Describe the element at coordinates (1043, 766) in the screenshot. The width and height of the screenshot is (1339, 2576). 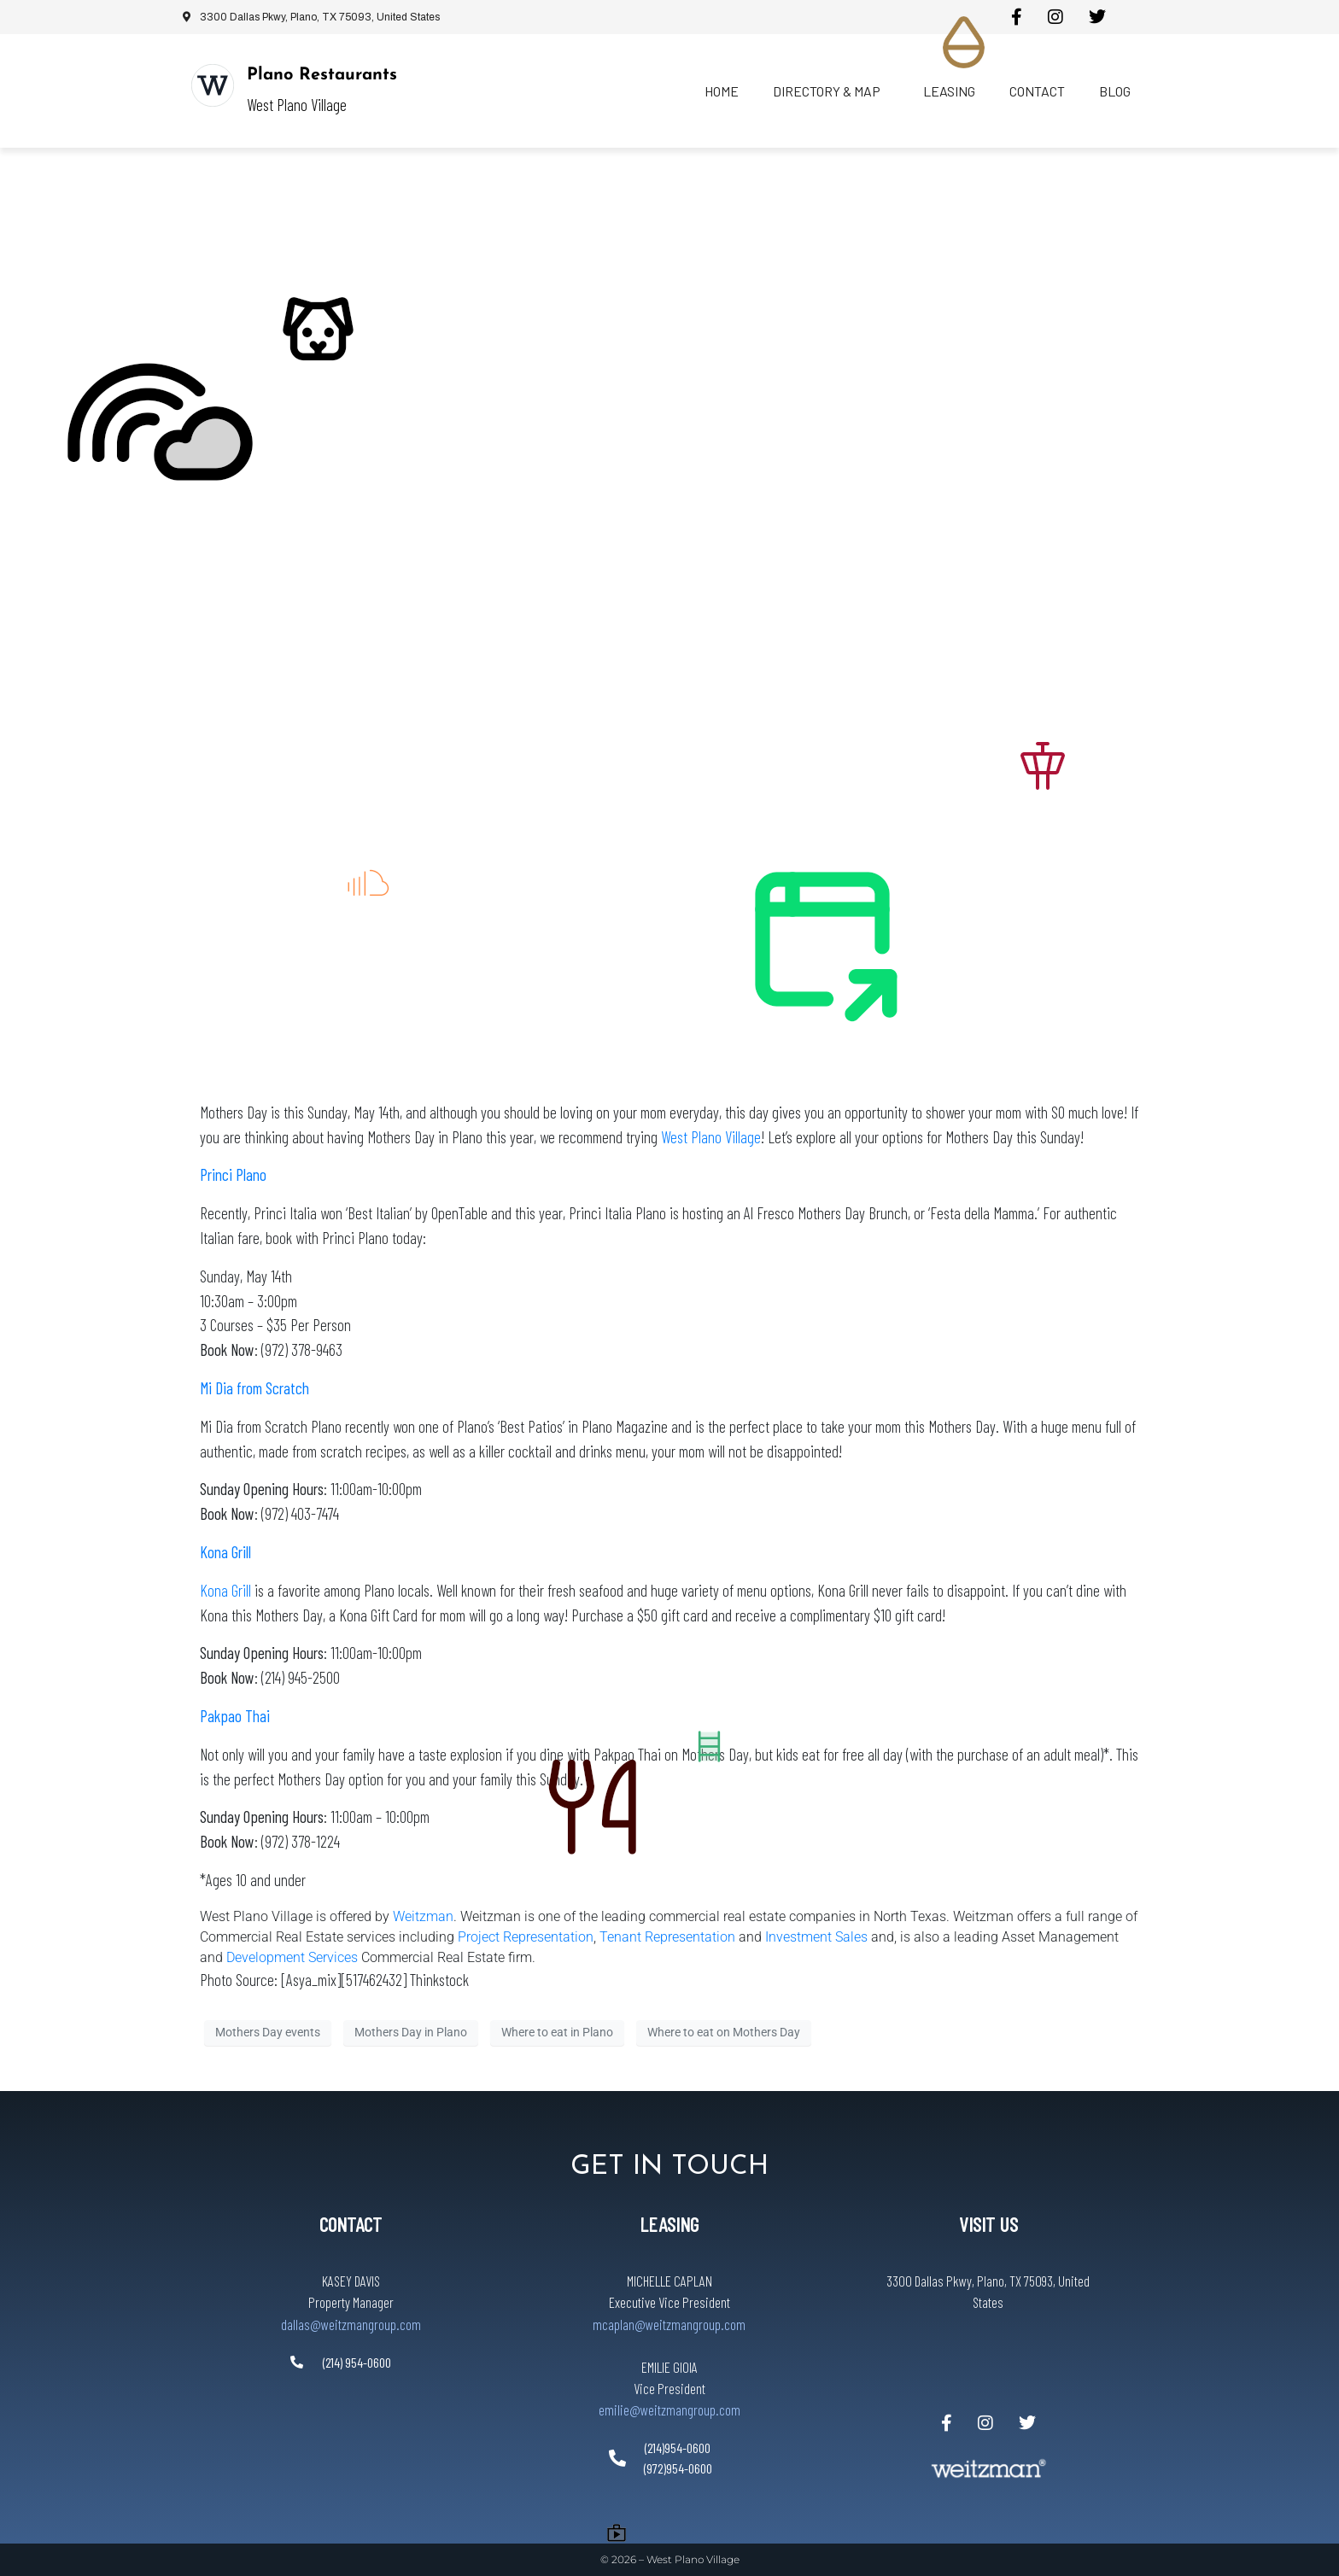
I see `access air traffic control features` at that location.